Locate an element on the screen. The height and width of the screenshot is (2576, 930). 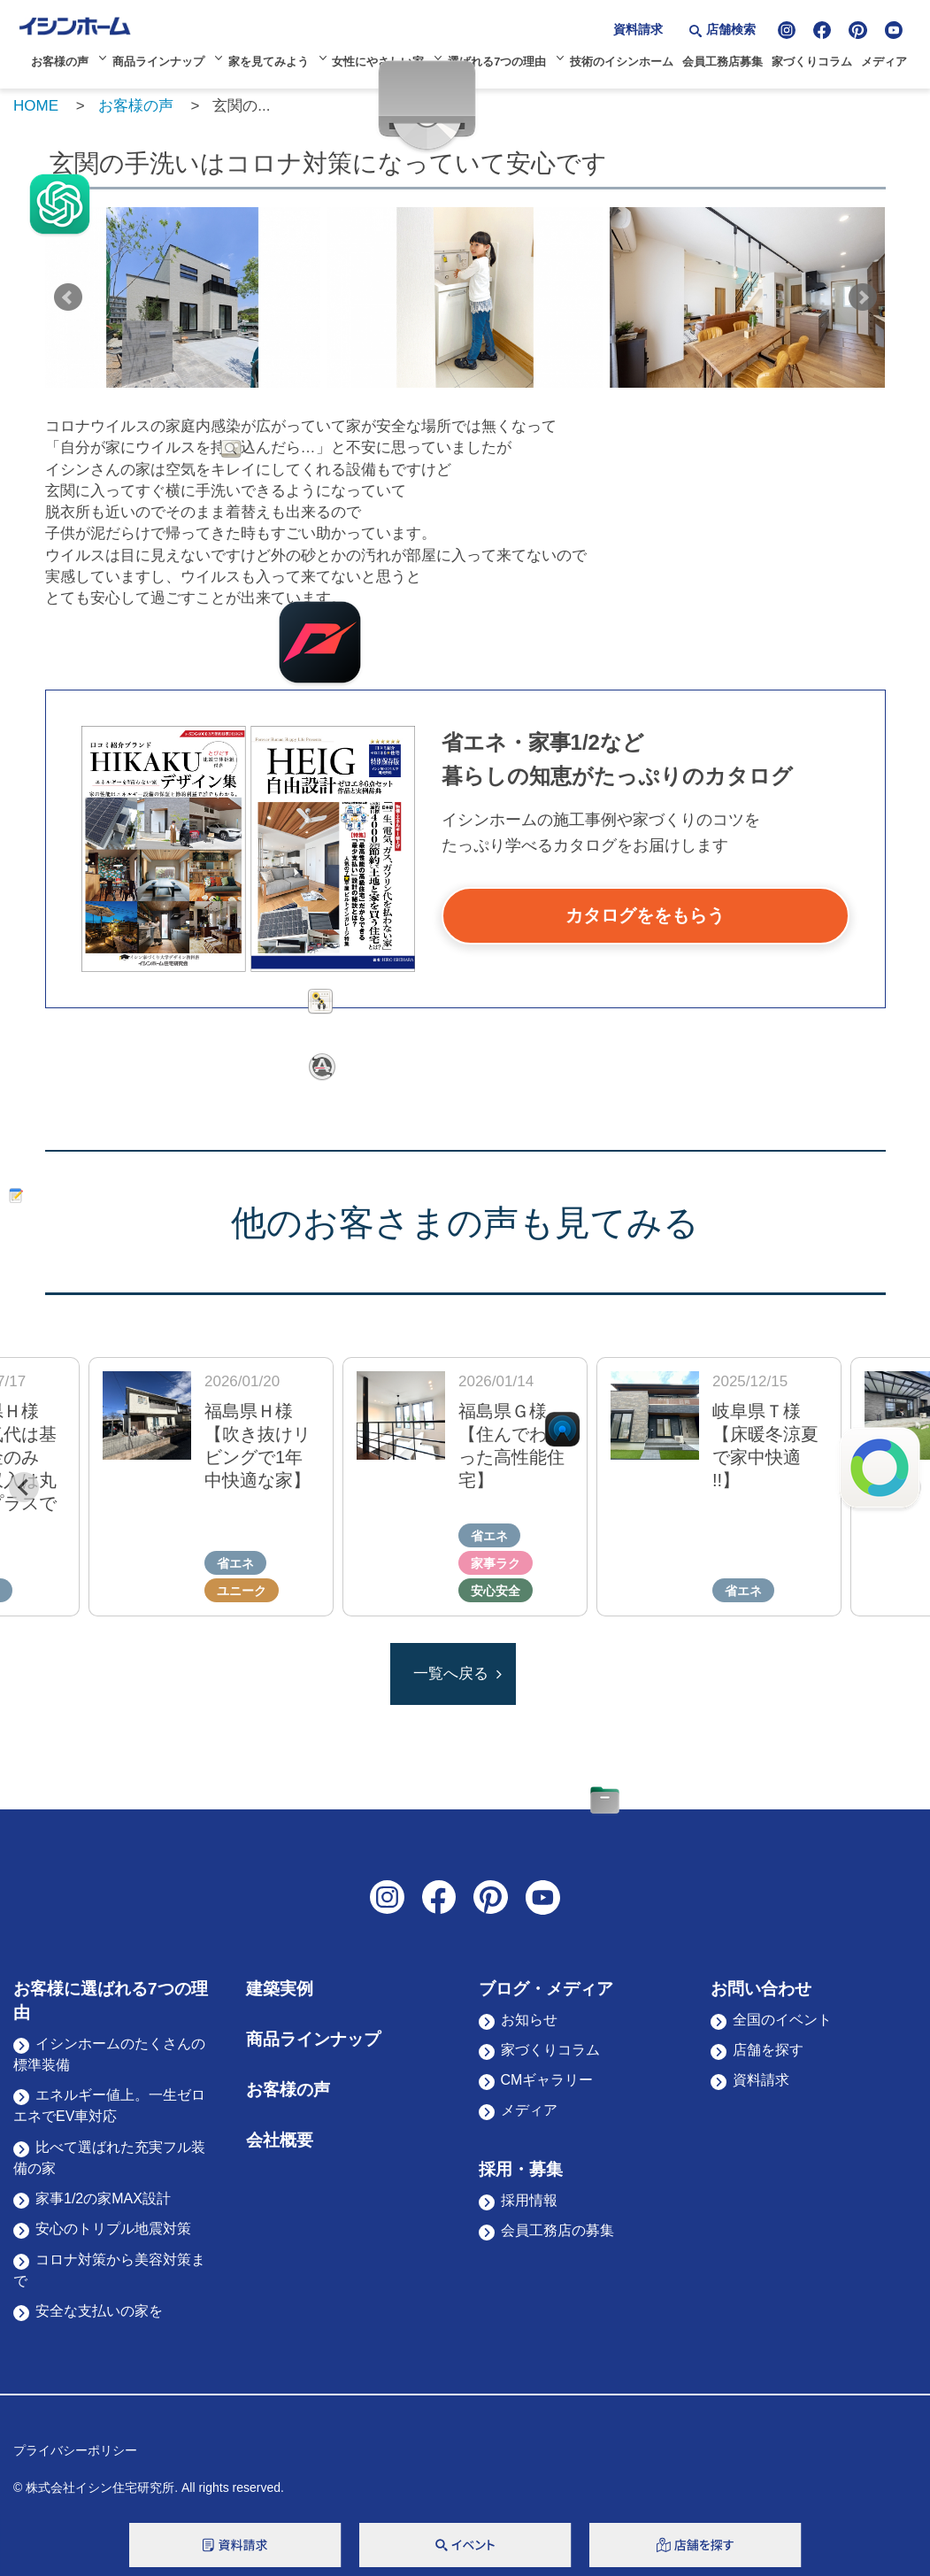
open the file manager application is located at coordinates (604, 1800).